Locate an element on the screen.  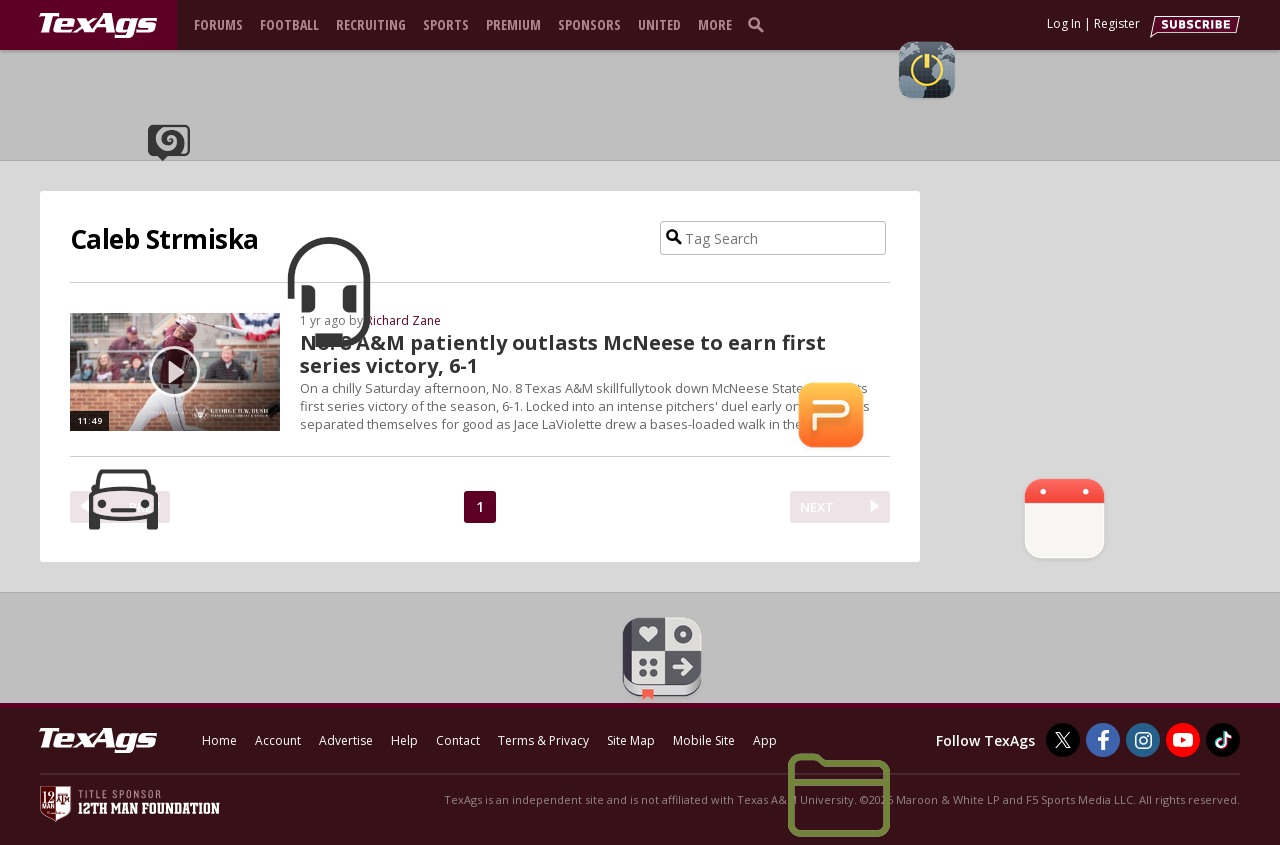
open file manager is located at coordinates (839, 792).